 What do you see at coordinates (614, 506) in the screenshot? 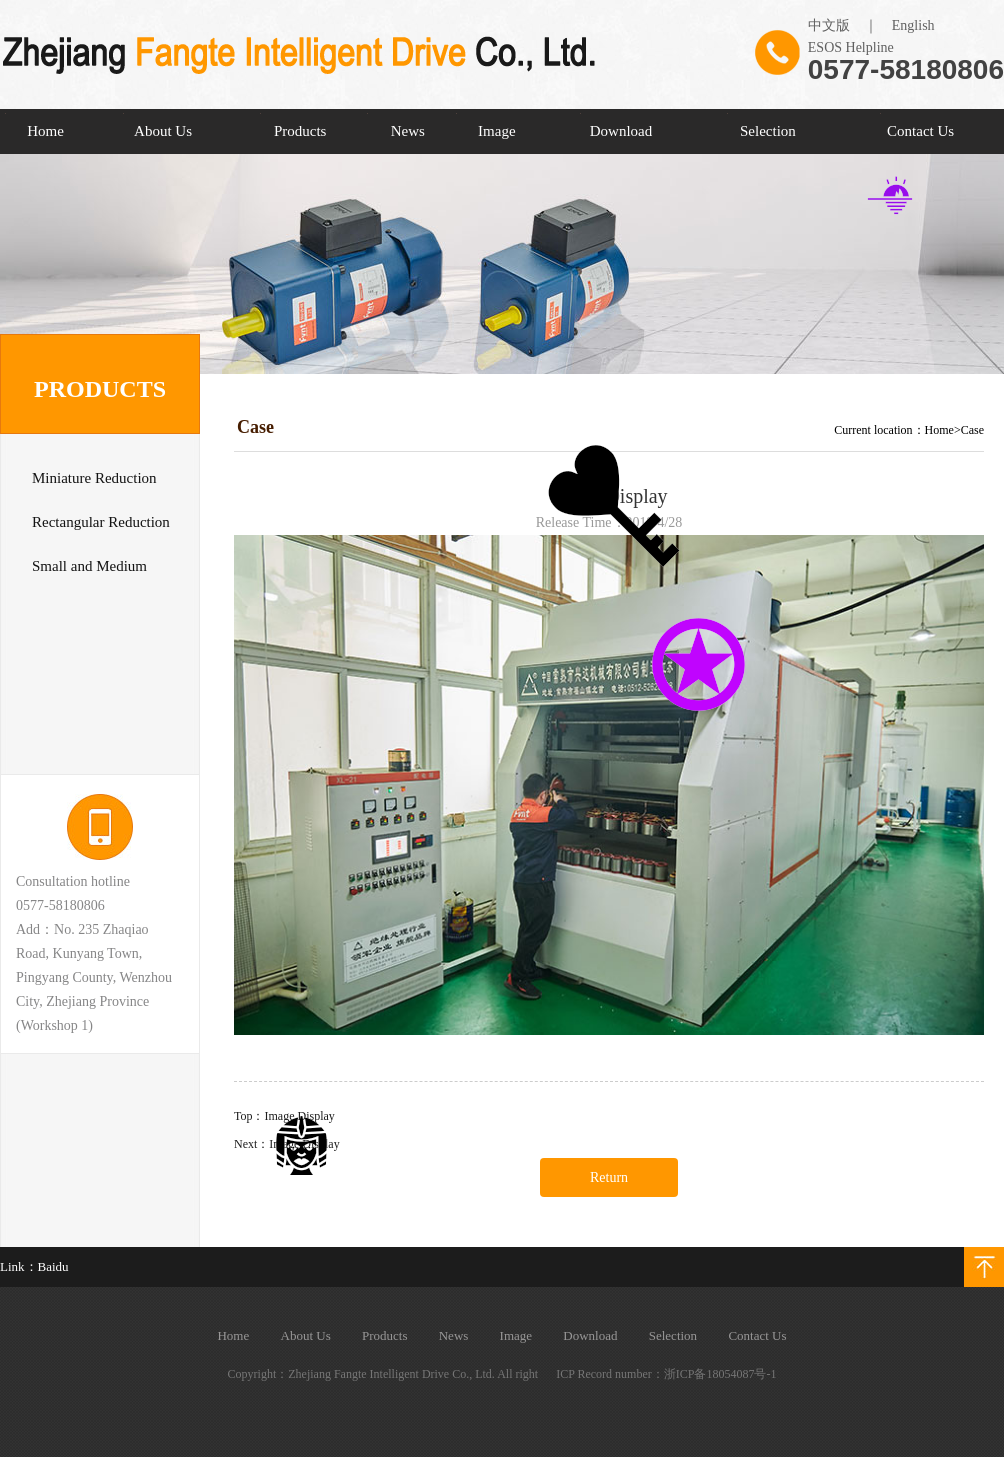
I see `unlock romantic or relationship-themed content` at bounding box center [614, 506].